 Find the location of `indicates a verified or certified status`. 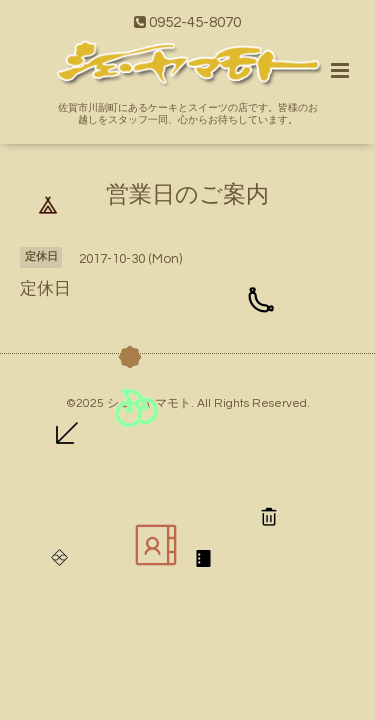

indicates a verified or certified status is located at coordinates (130, 357).